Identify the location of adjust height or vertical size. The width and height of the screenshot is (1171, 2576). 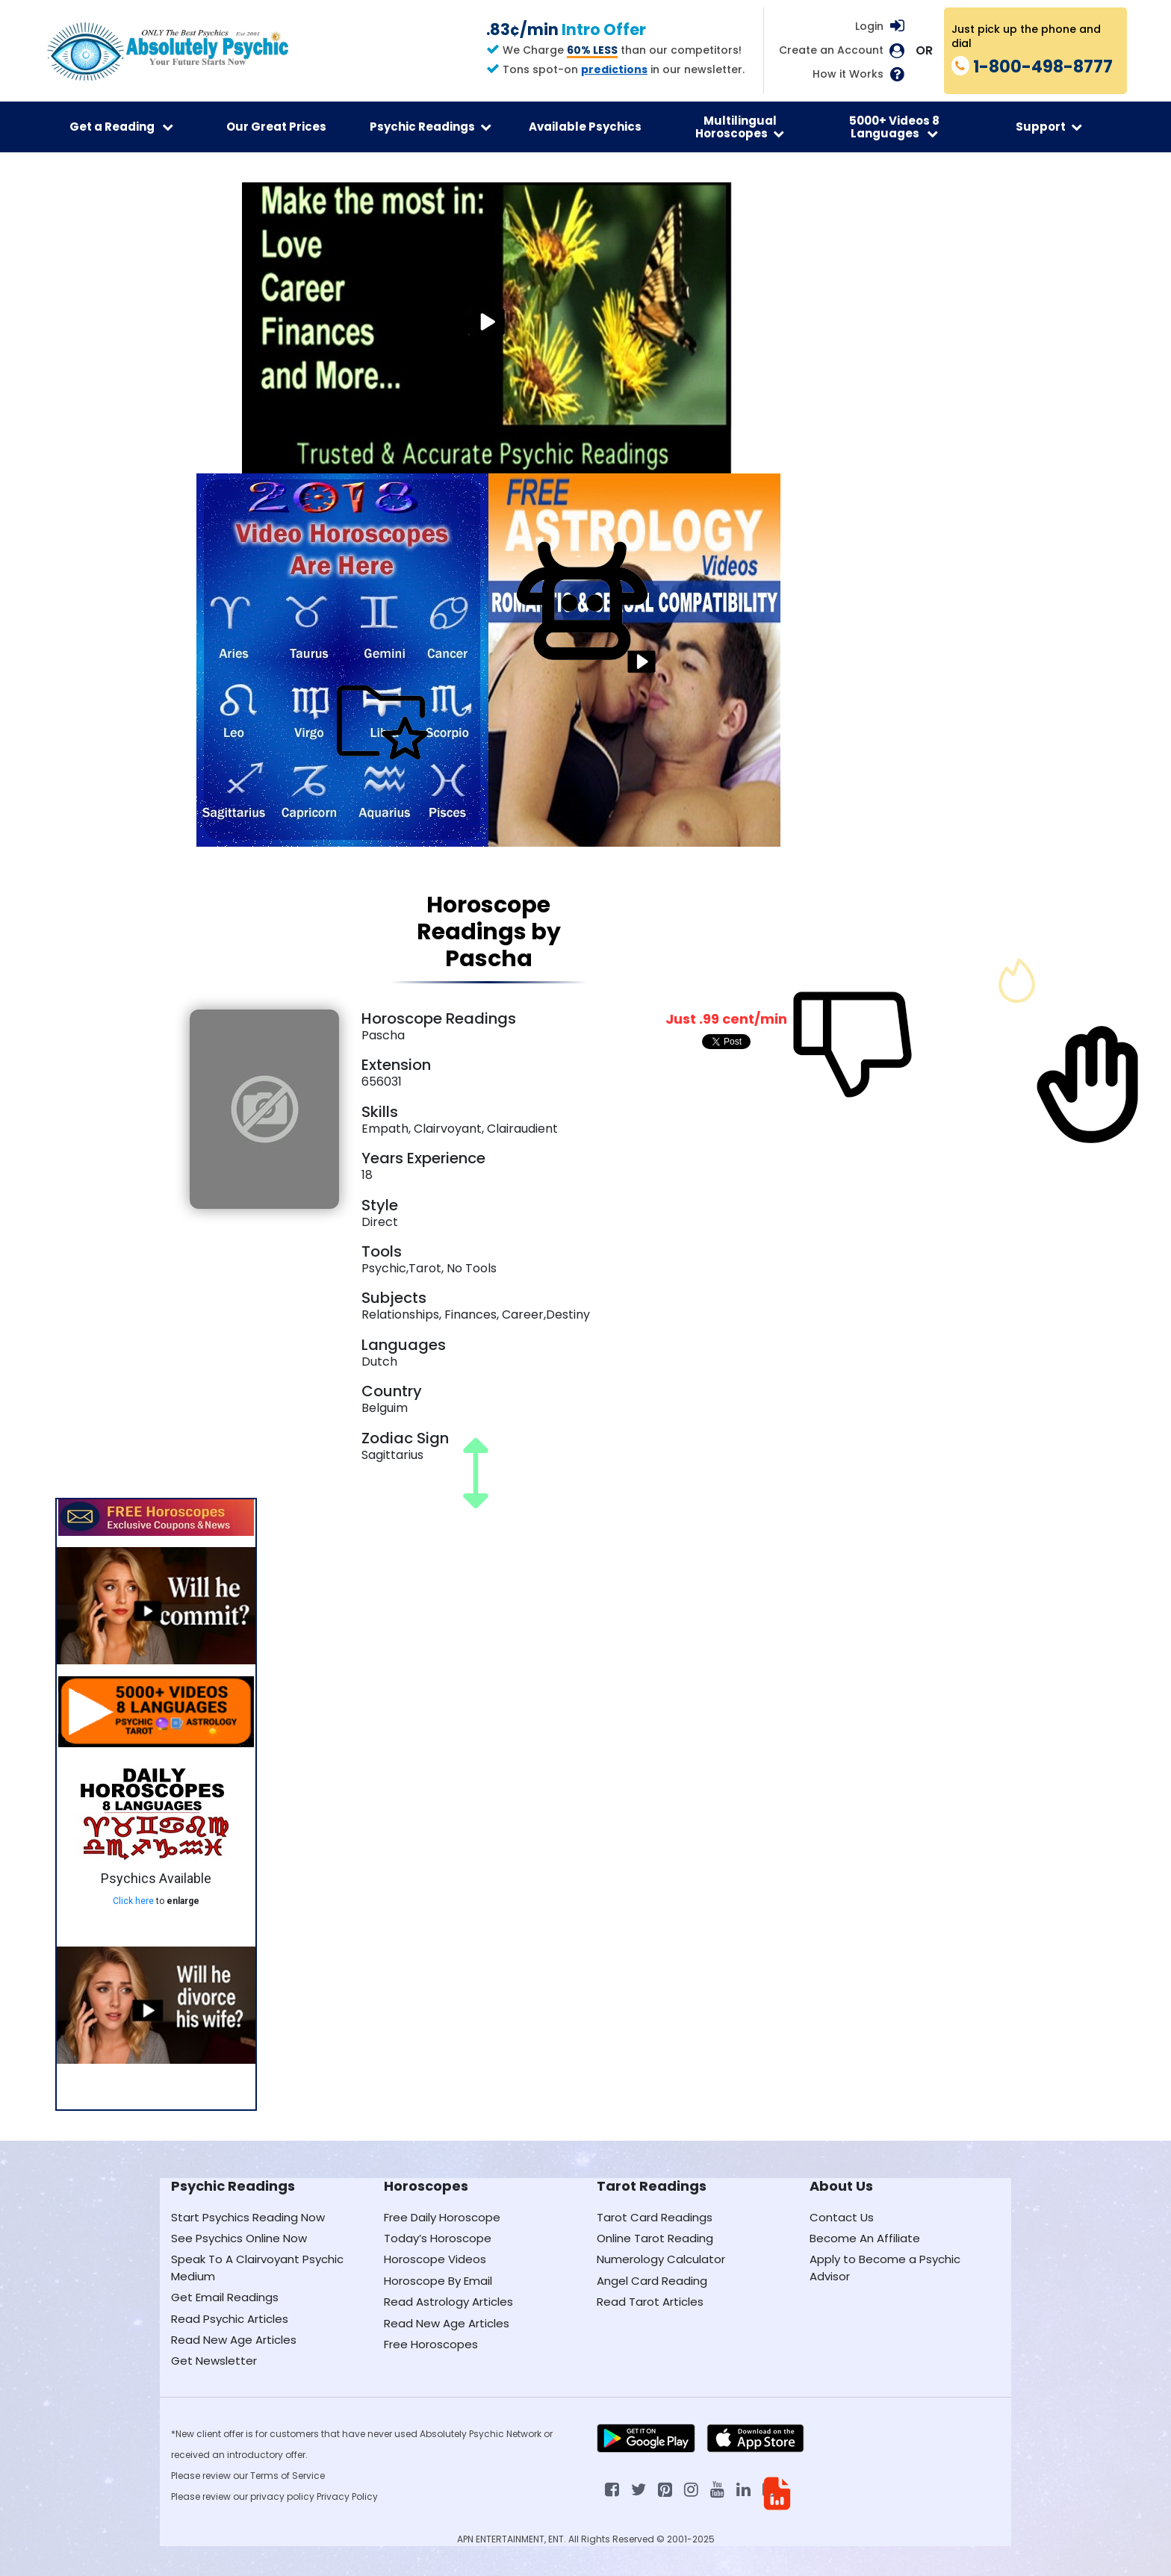
(476, 1473).